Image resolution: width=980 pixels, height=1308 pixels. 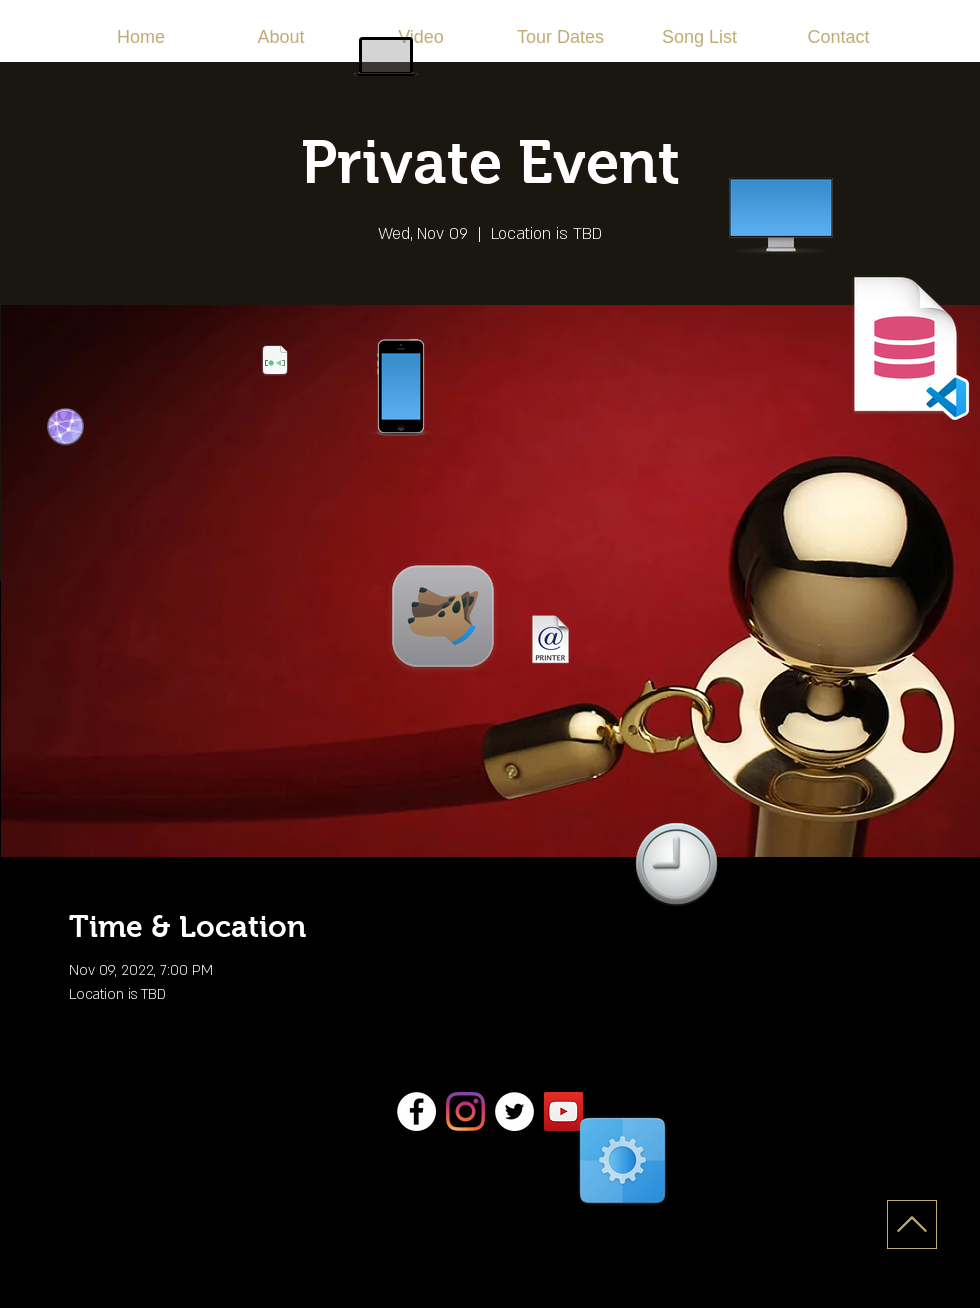 I want to click on open kerberos authentication settings, so click(x=443, y=618).